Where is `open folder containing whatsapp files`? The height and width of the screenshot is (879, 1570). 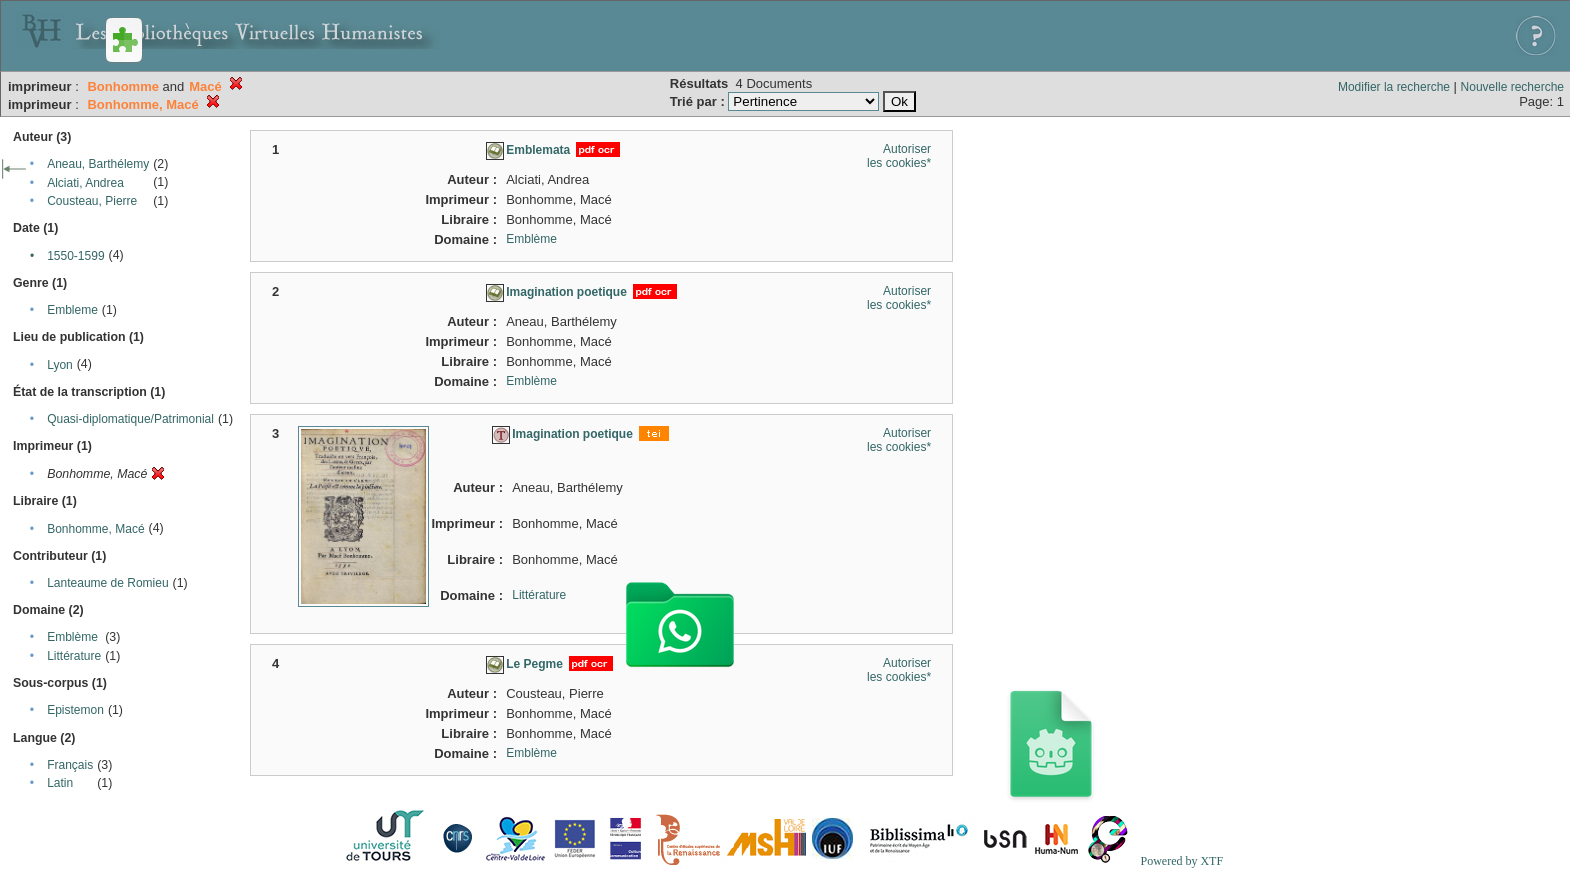 open folder containing whatsapp files is located at coordinates (679, 627).